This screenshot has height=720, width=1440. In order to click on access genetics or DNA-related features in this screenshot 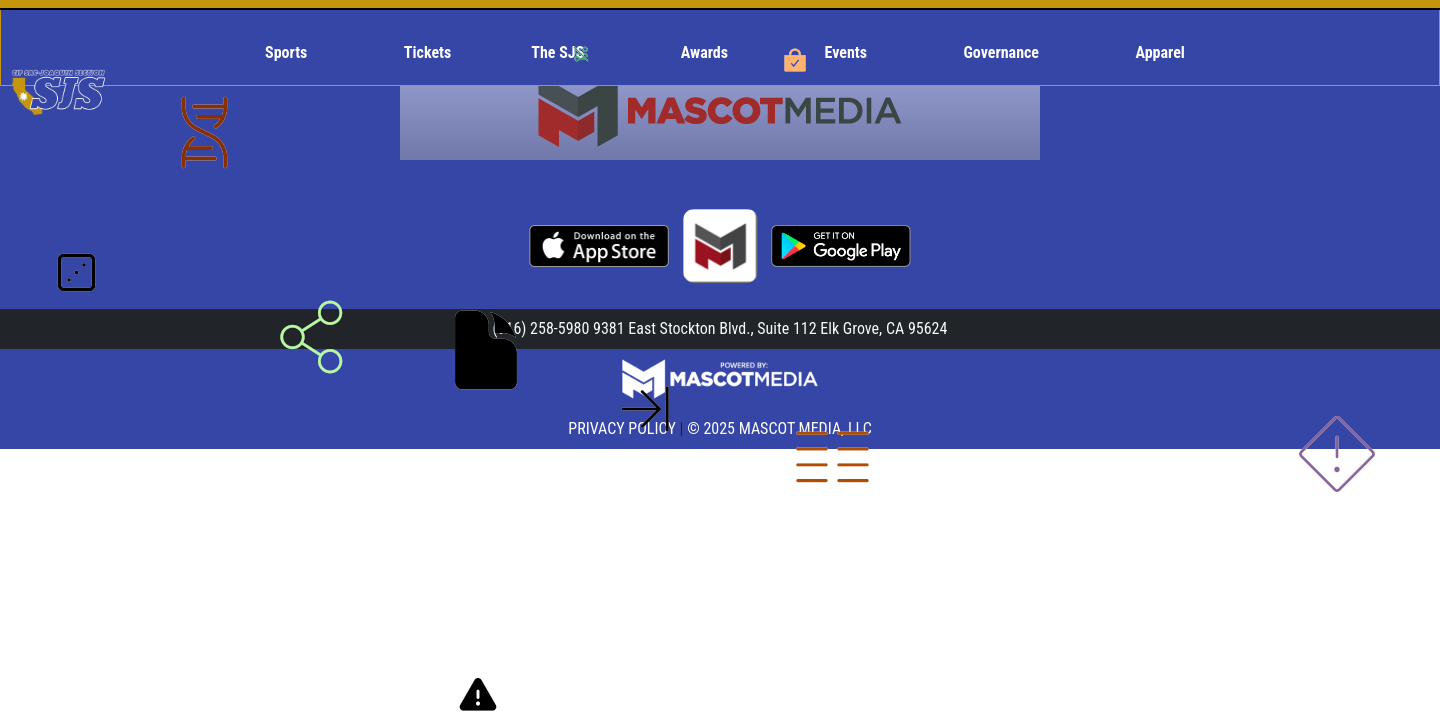, I will do `click(204, 132)`.